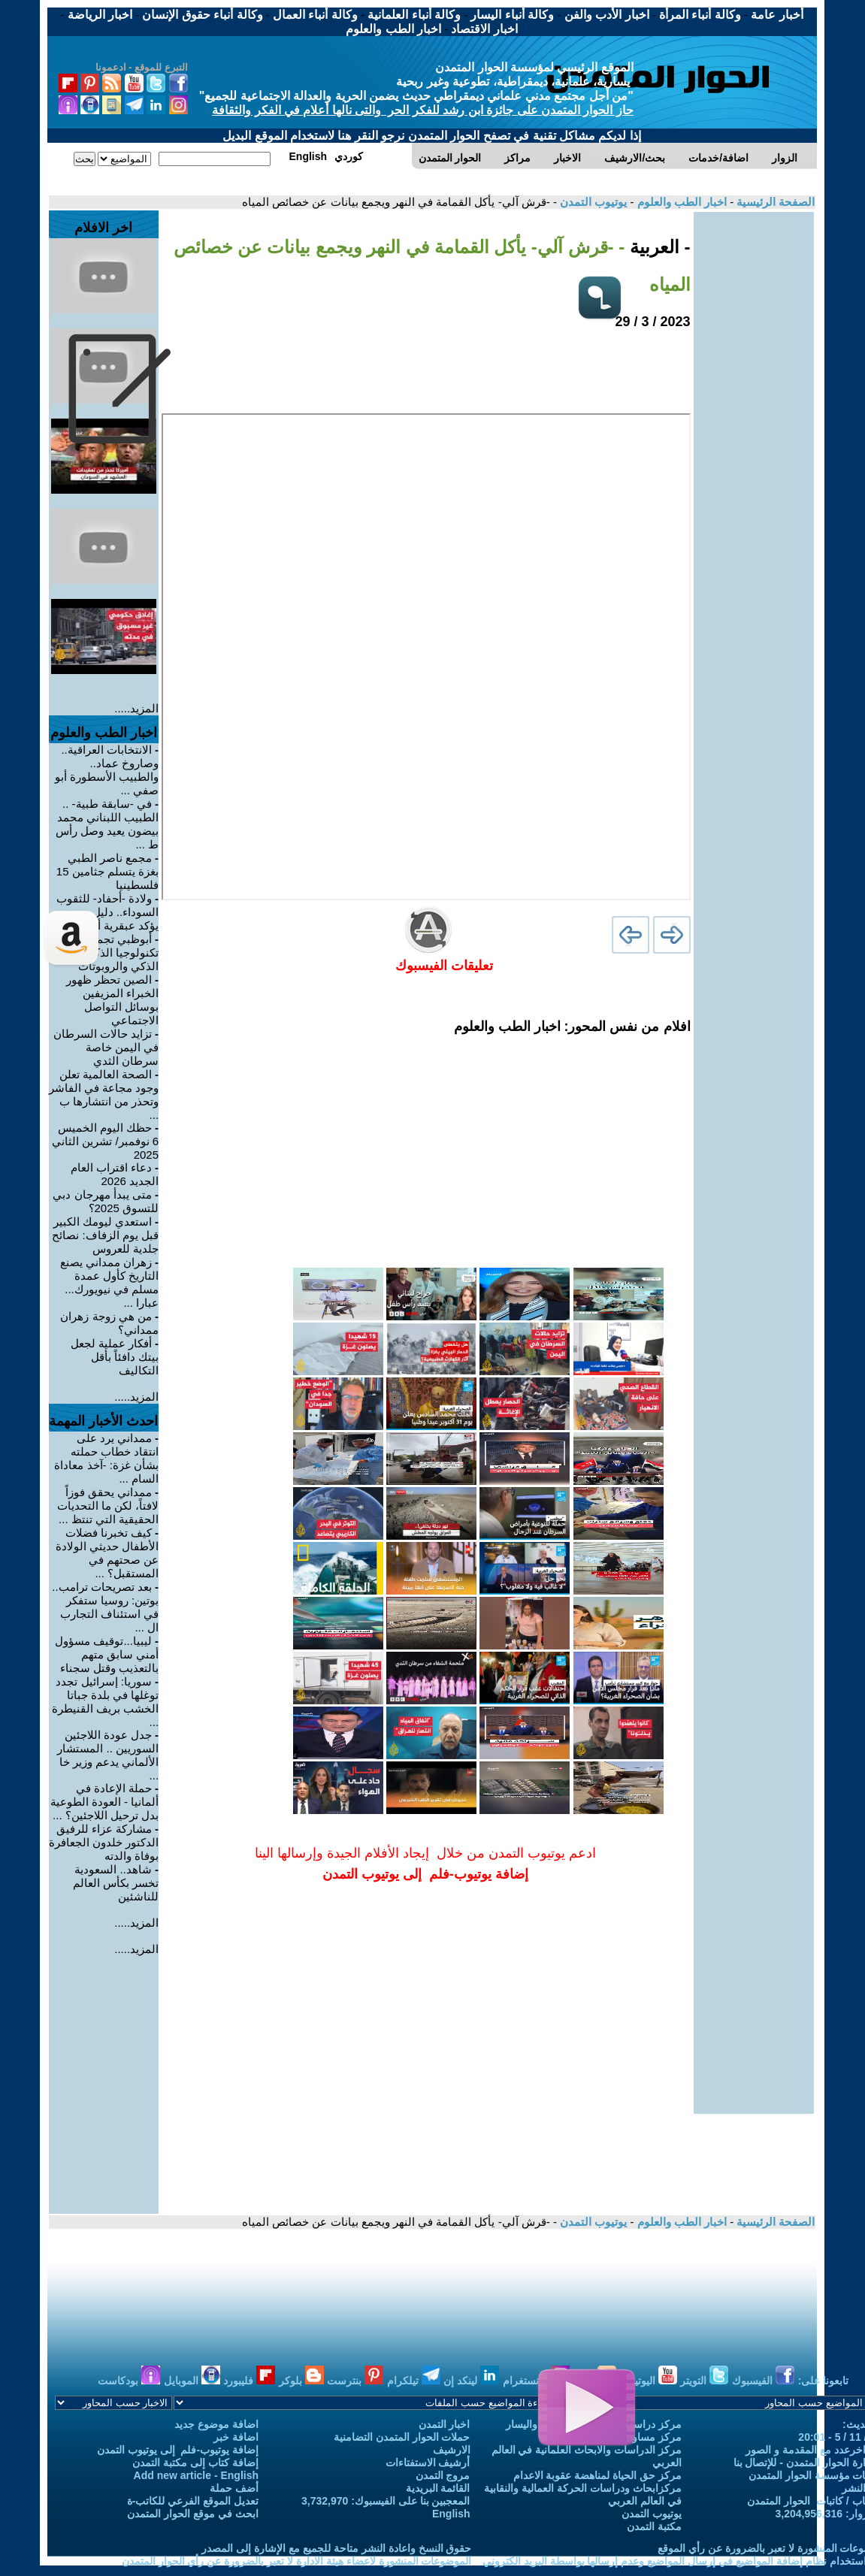  What do you see at coordinates (428, 930) in the screenshot?
I see `check for and install software updates` at bounding box center [428, 930].